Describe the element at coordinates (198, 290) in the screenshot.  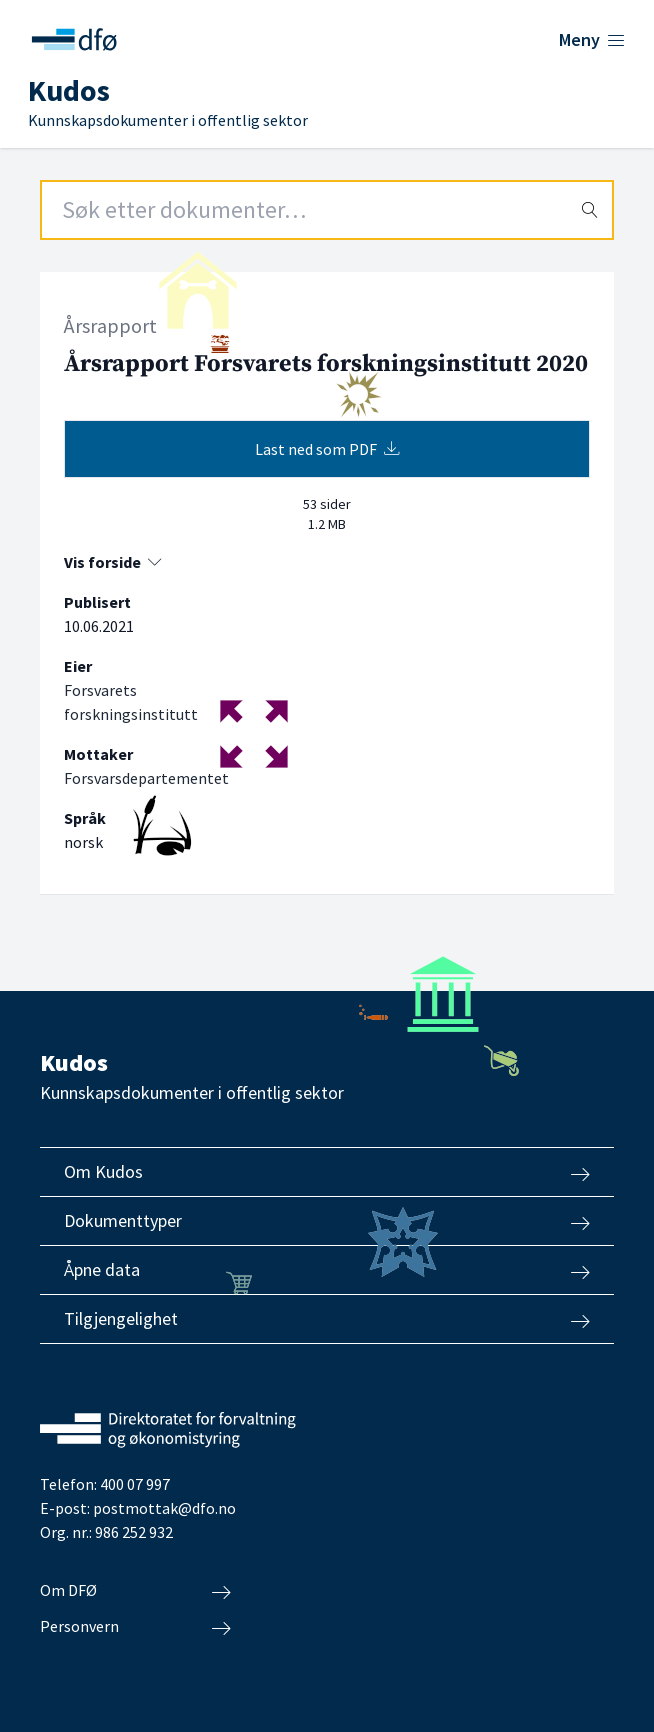
I see `access pet or dog-related features` at that location.